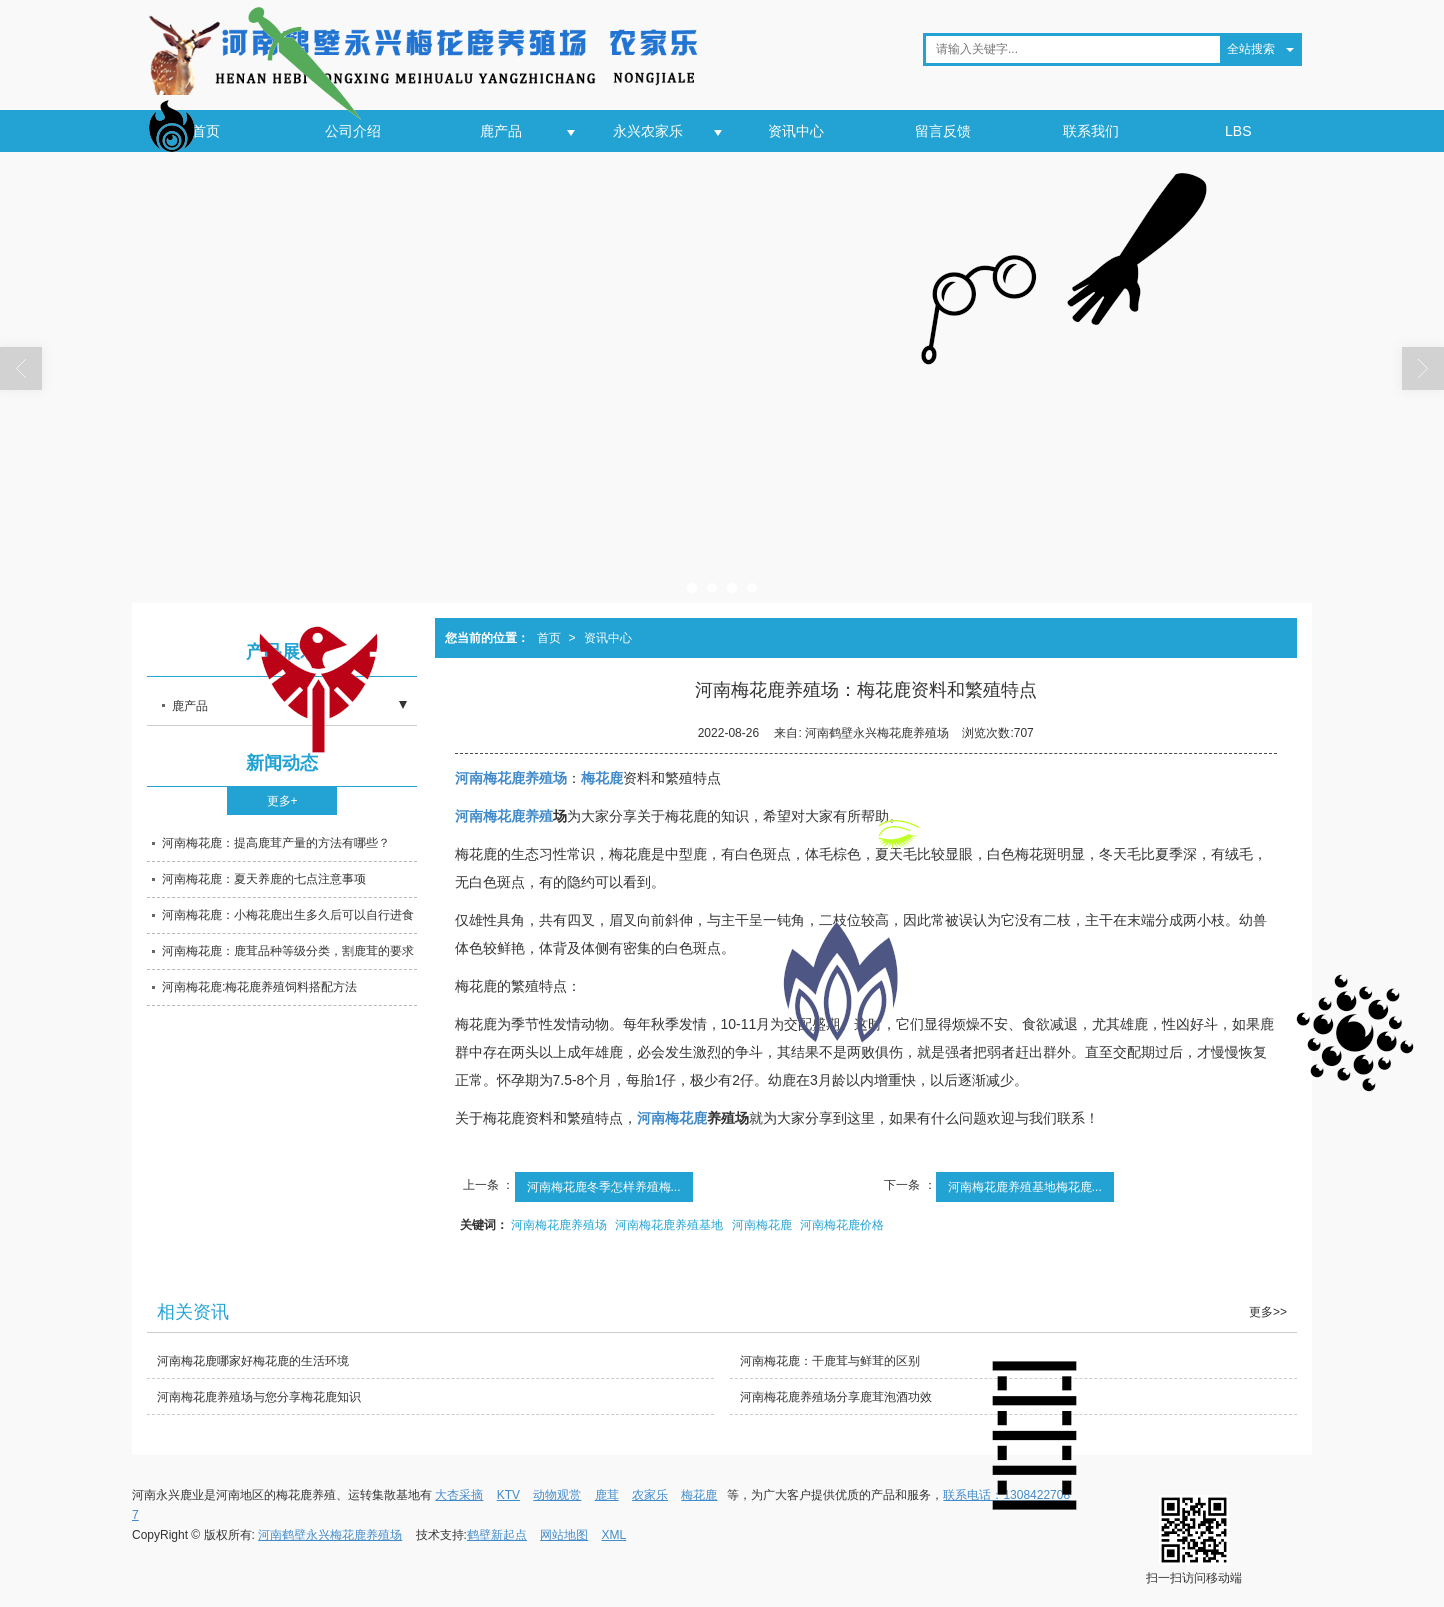 The height and width of the screenshot is (1607, 1444). Describe the element at coordinates (899, 835) in the screenshot. I see `access beauty or makeup settings` at that location.